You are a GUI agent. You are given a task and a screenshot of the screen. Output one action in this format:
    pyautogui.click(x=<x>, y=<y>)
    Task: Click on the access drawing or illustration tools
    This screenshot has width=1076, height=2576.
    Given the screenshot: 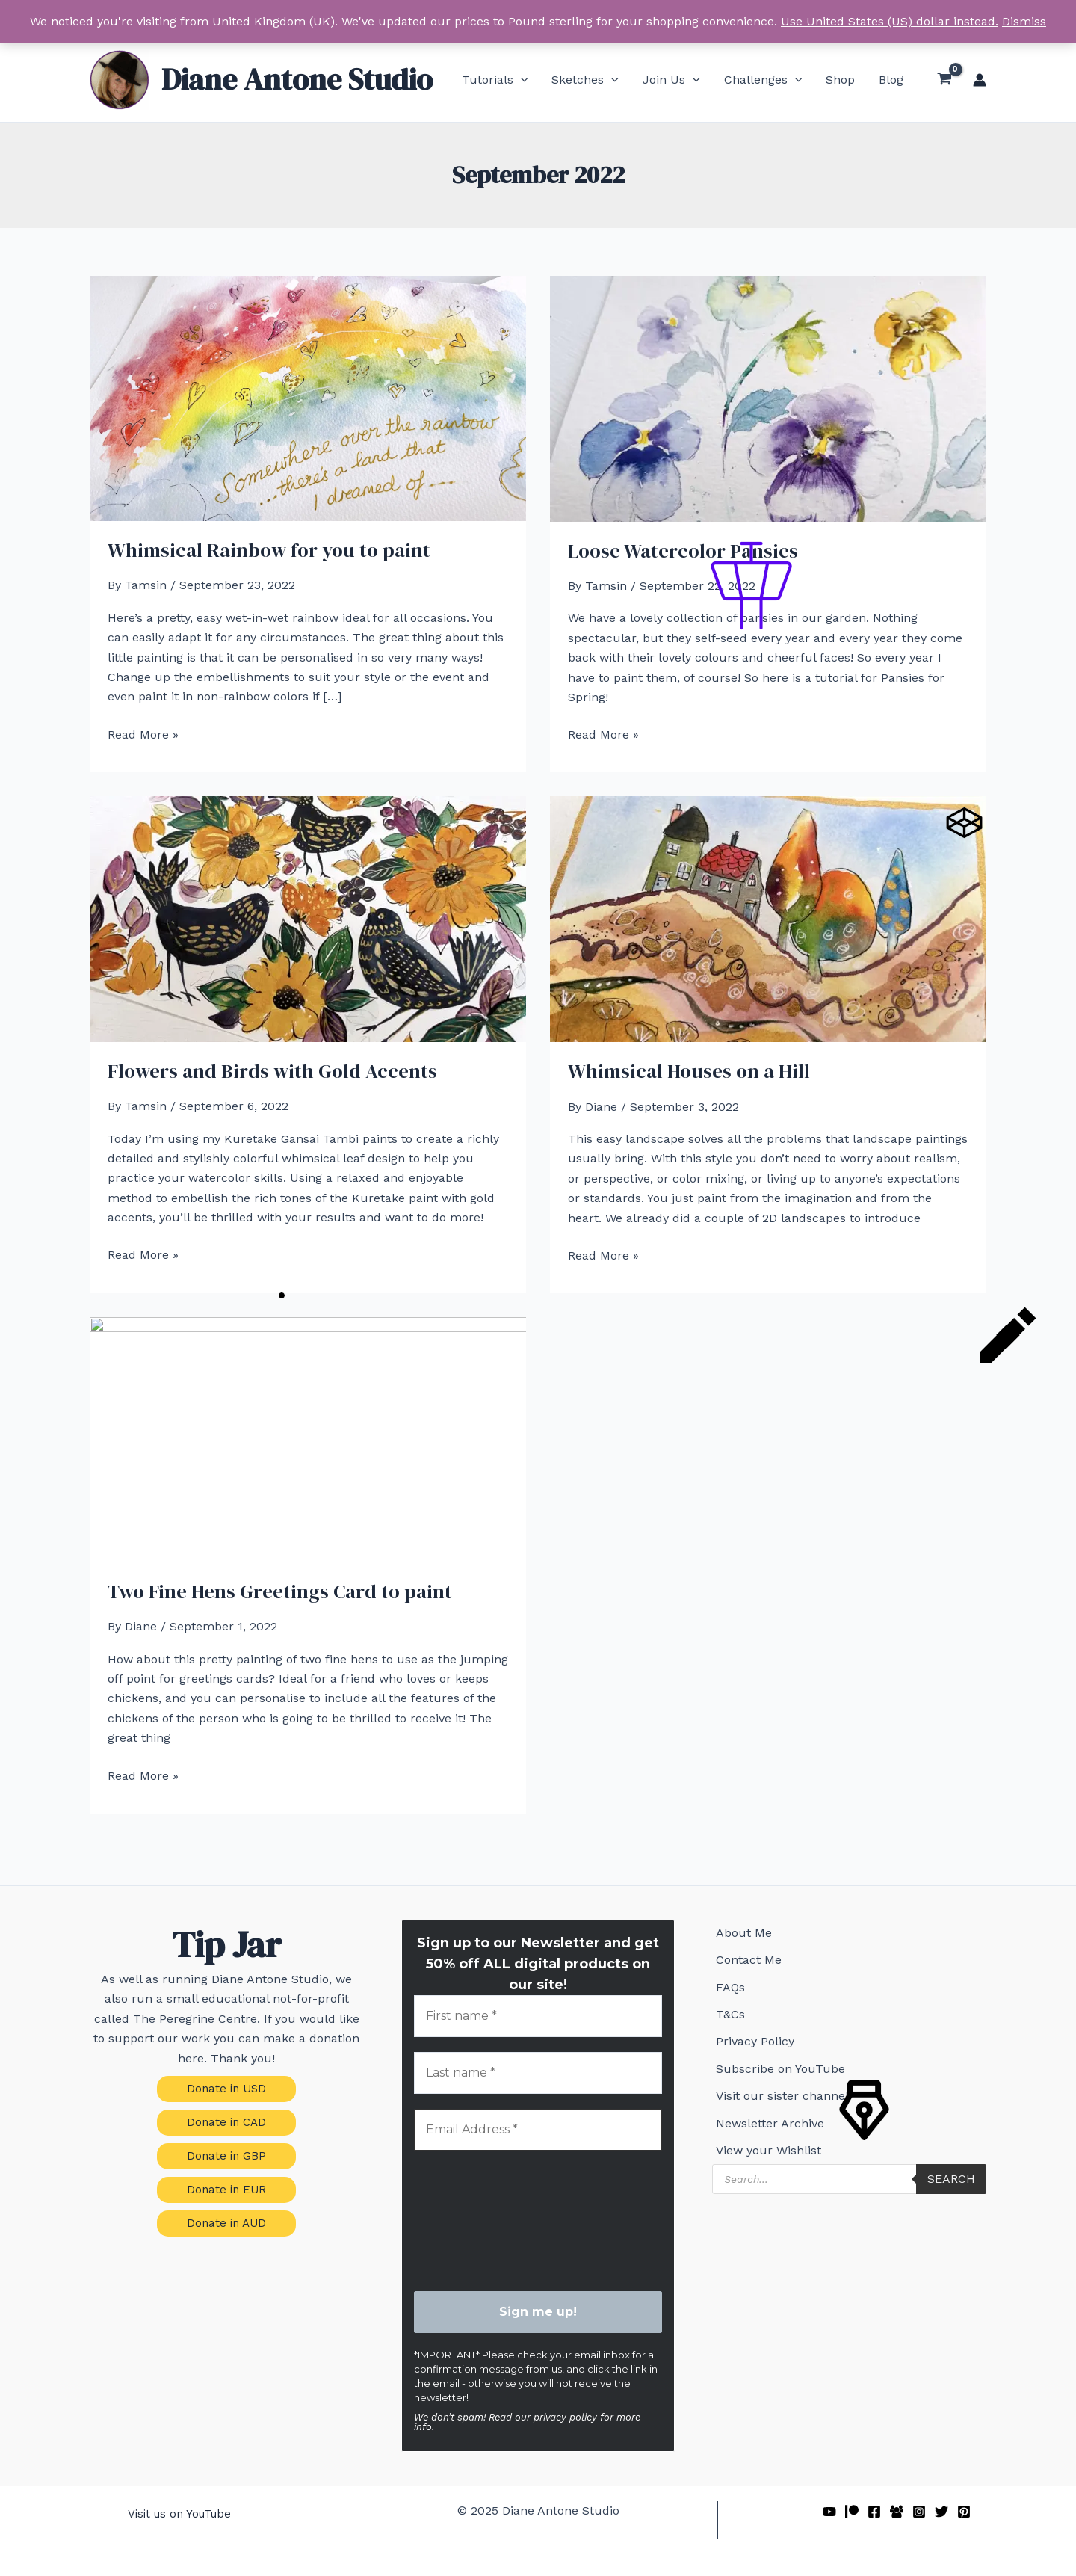 What is the action you would take?
    pyautogui.click(x=864, y=2108)
    